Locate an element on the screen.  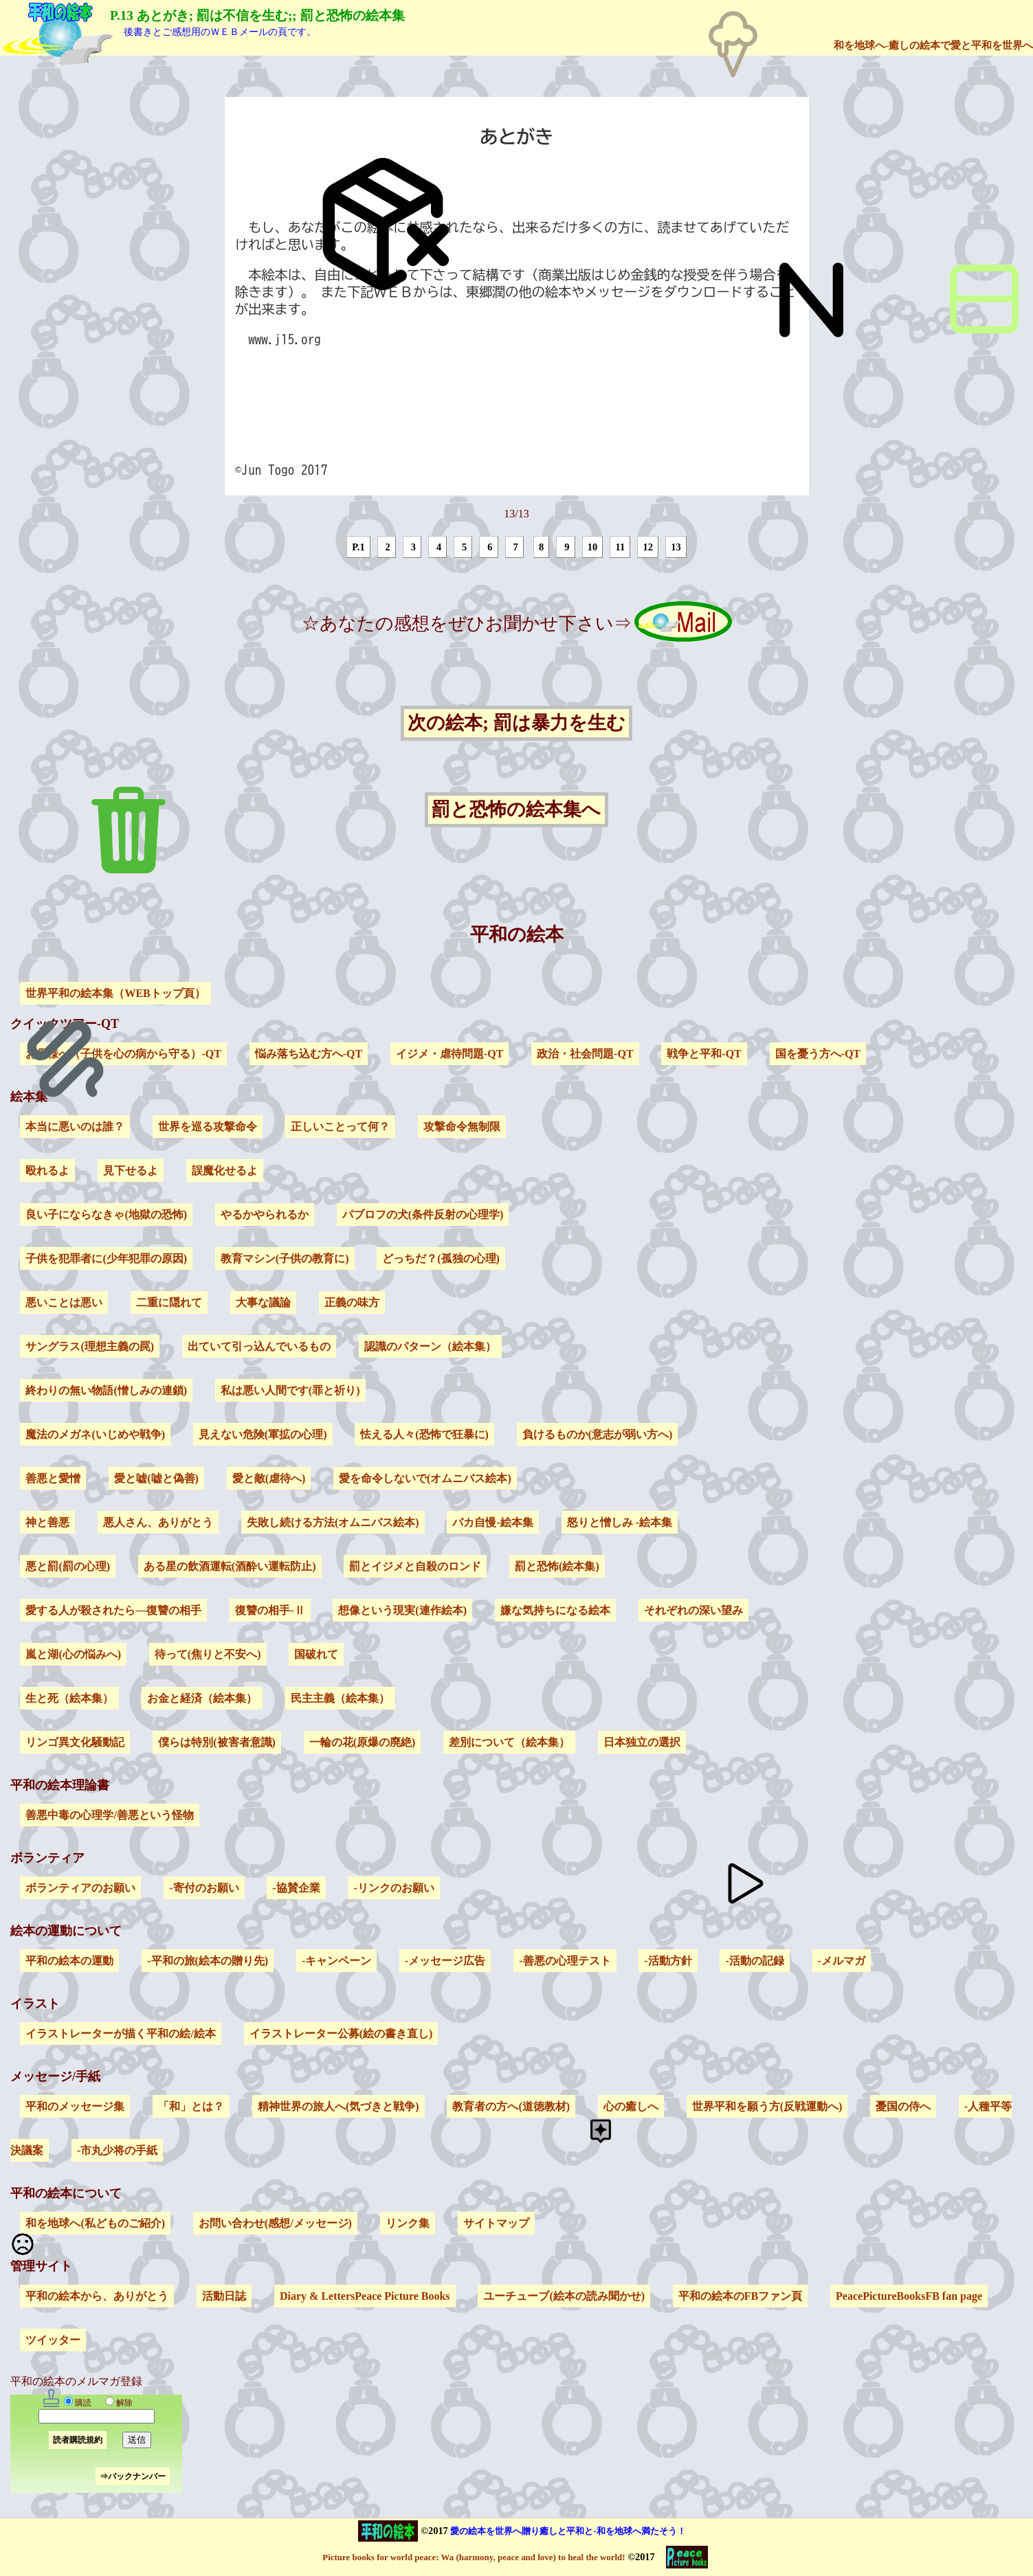
delete selected item is located at coordinates (129, 830).